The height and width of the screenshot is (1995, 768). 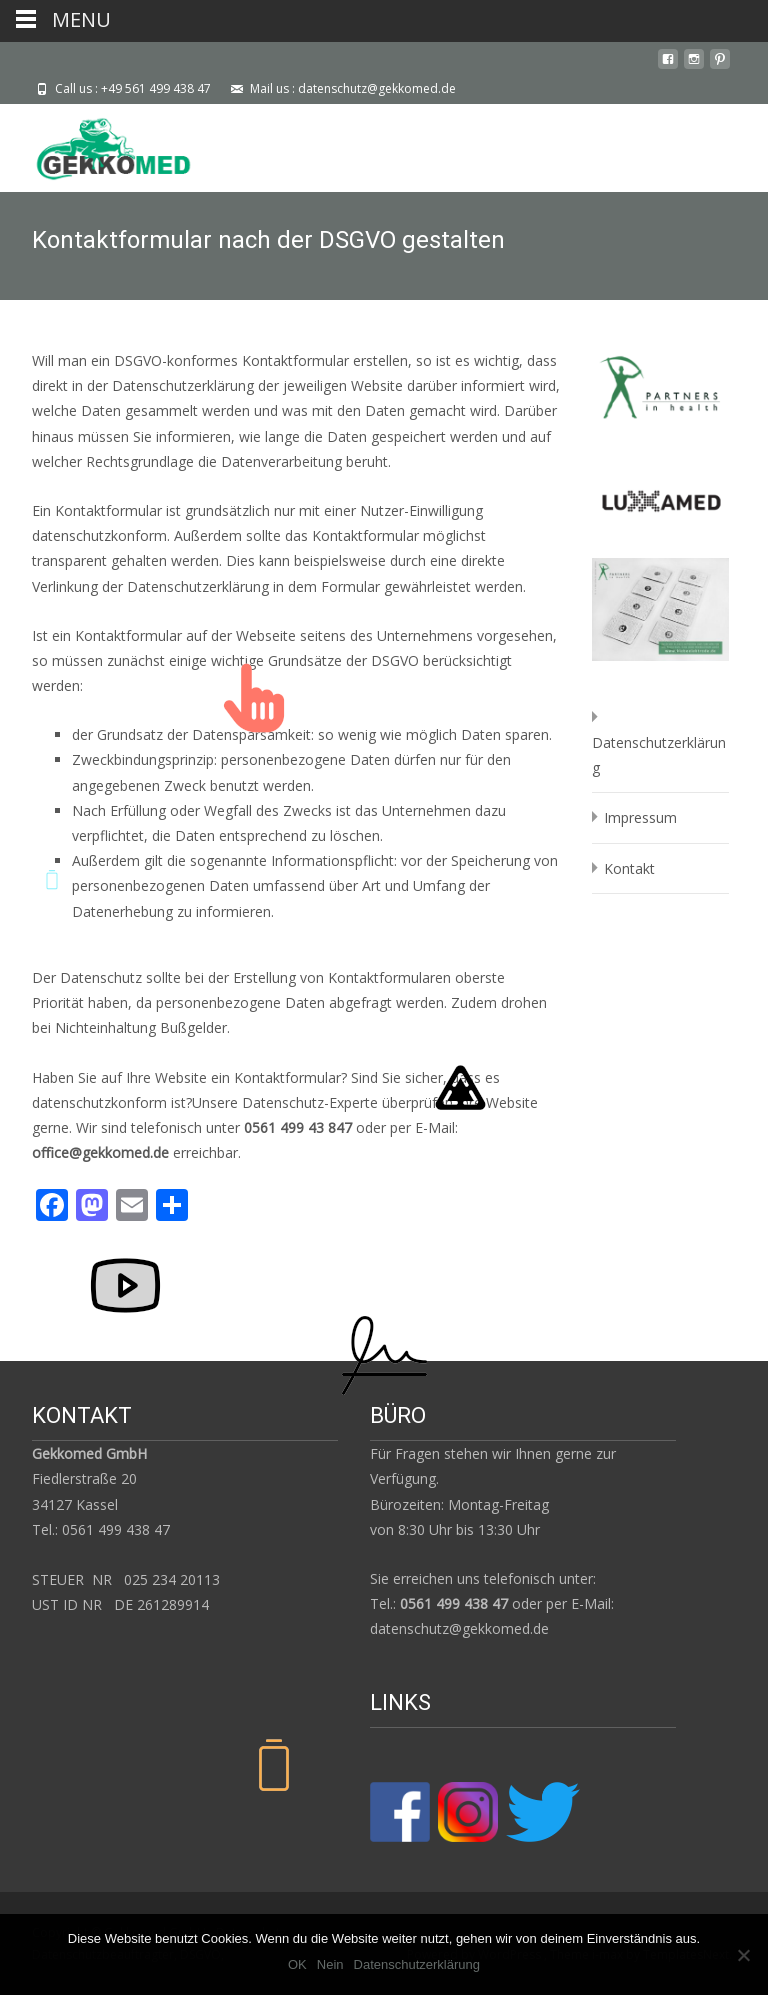 I want to click on indicates a recycling or reuse process, so click(x=460, y=1088).